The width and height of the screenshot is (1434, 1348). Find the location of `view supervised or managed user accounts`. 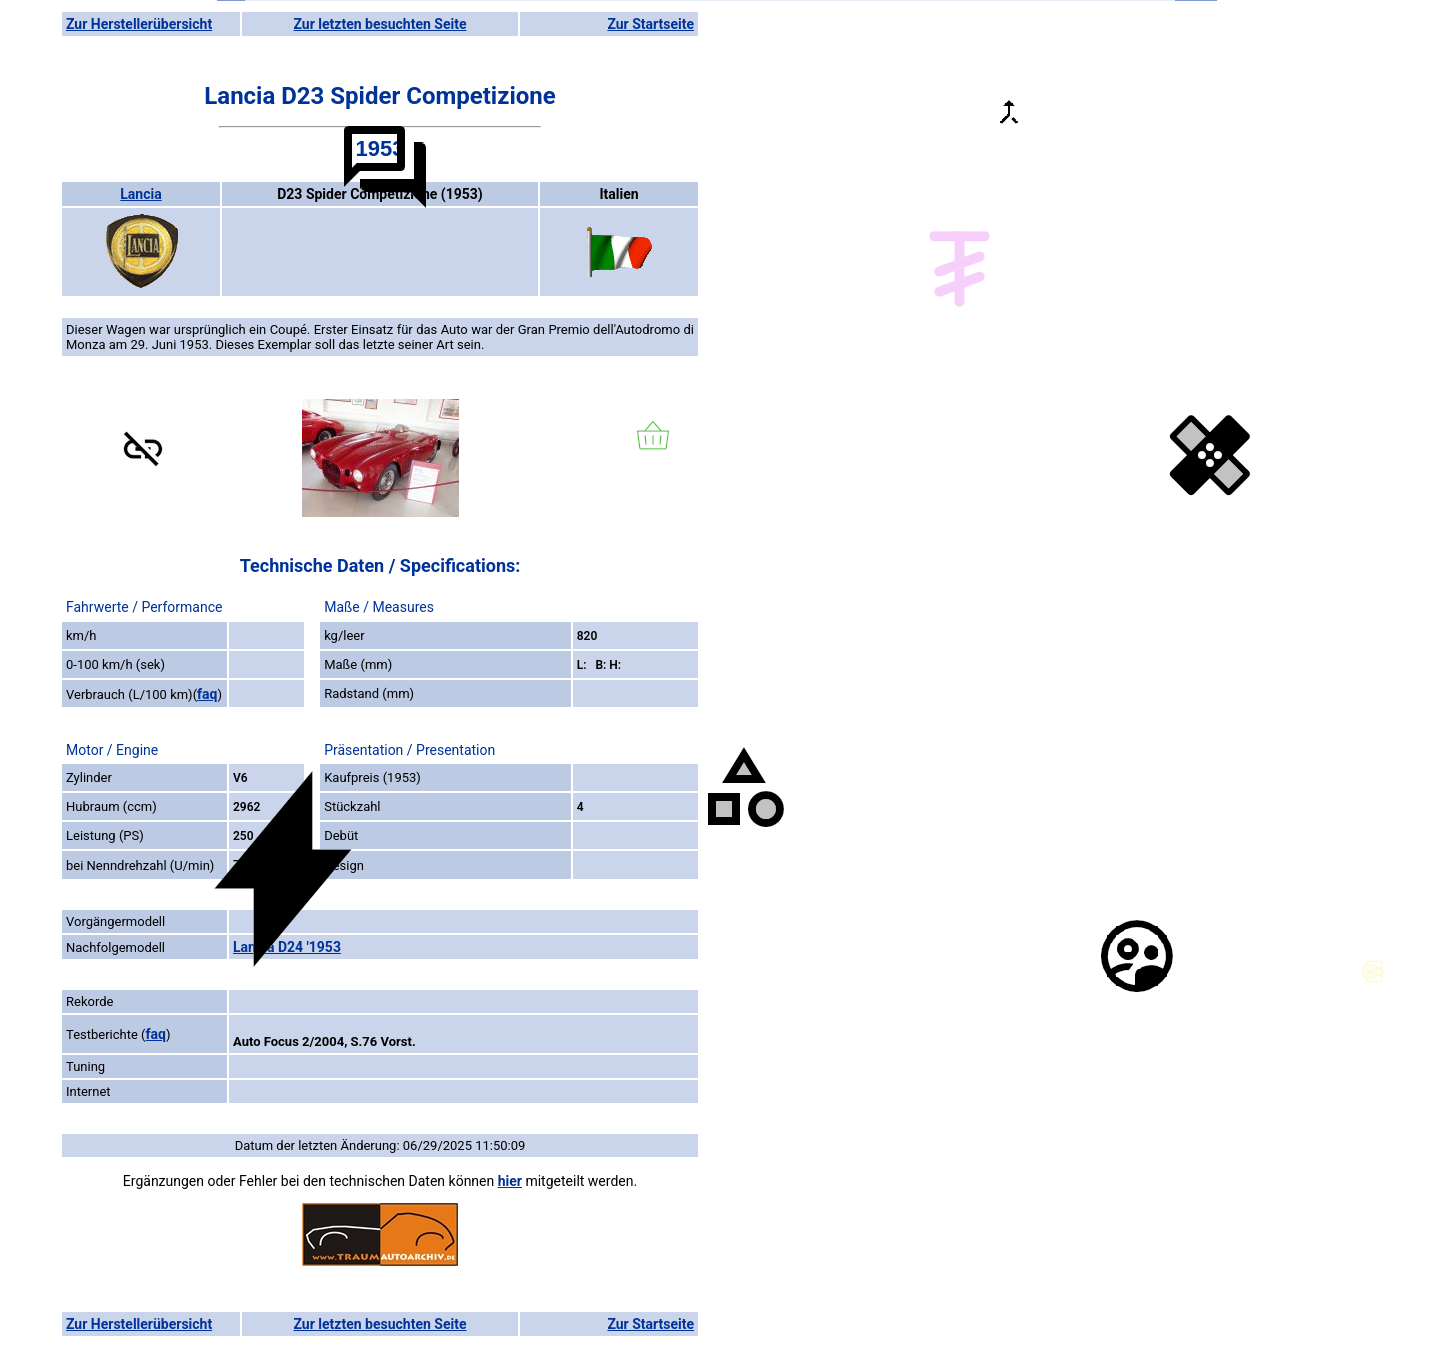

view supervised or managed user accounts is located at coordinates (1137, 956).